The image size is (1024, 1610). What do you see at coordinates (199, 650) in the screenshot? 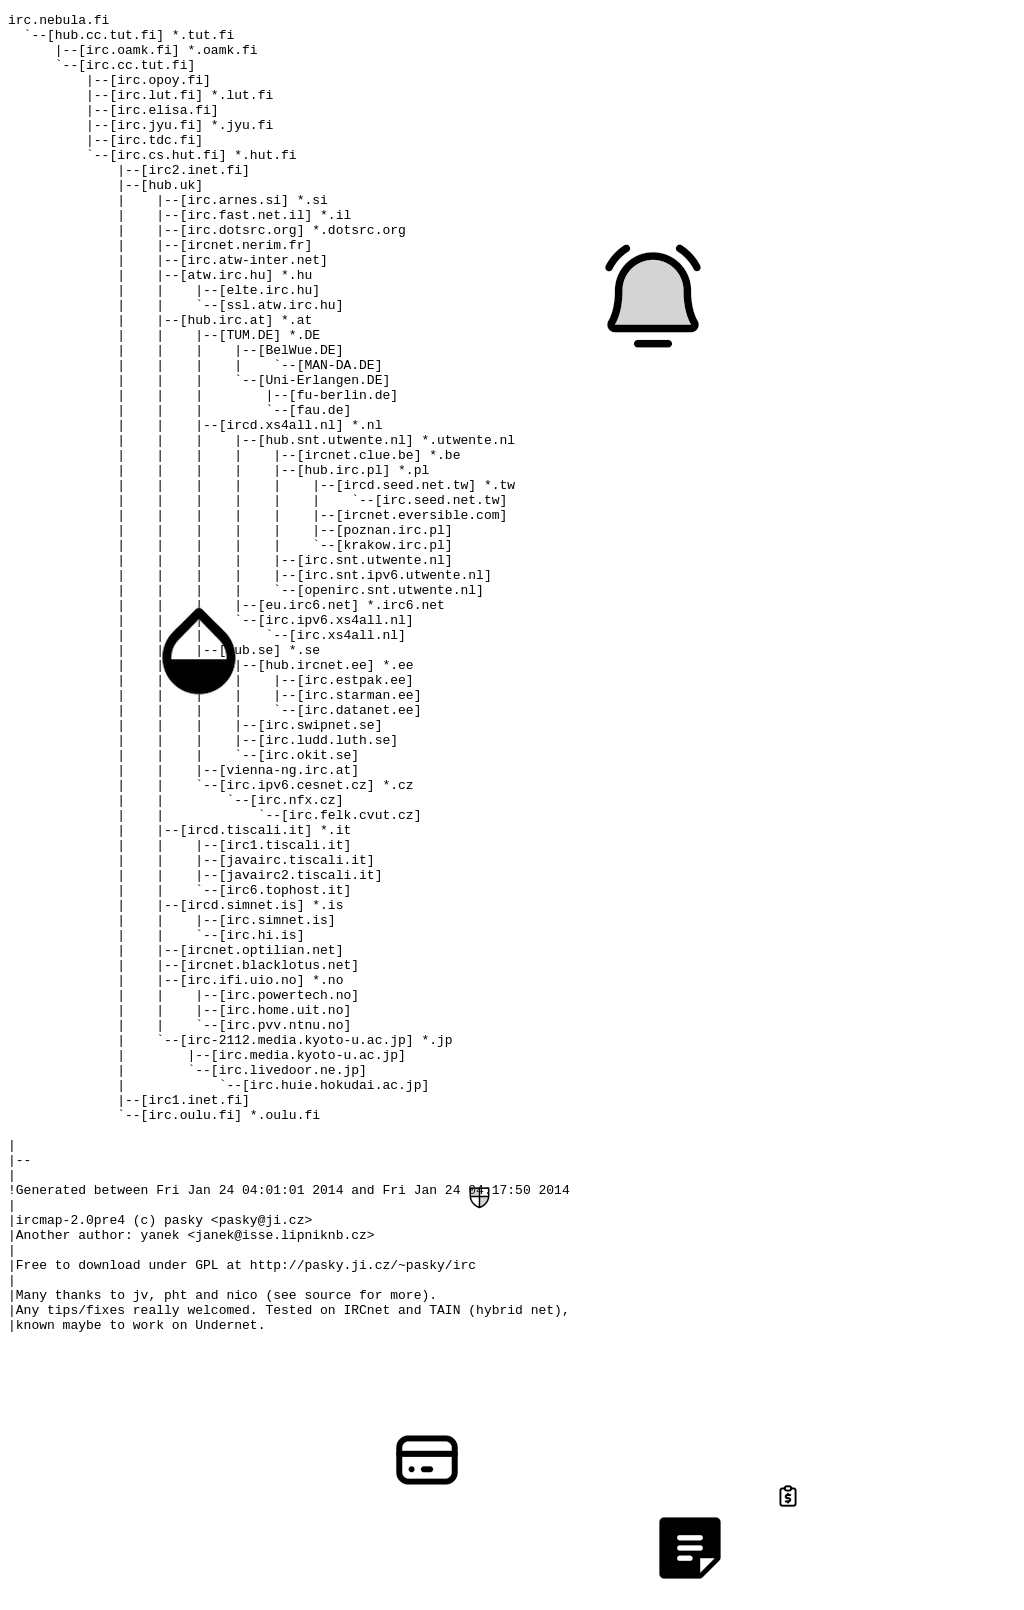
I see `adjust opacity or transparency settings` at bounding box center [199, 650].